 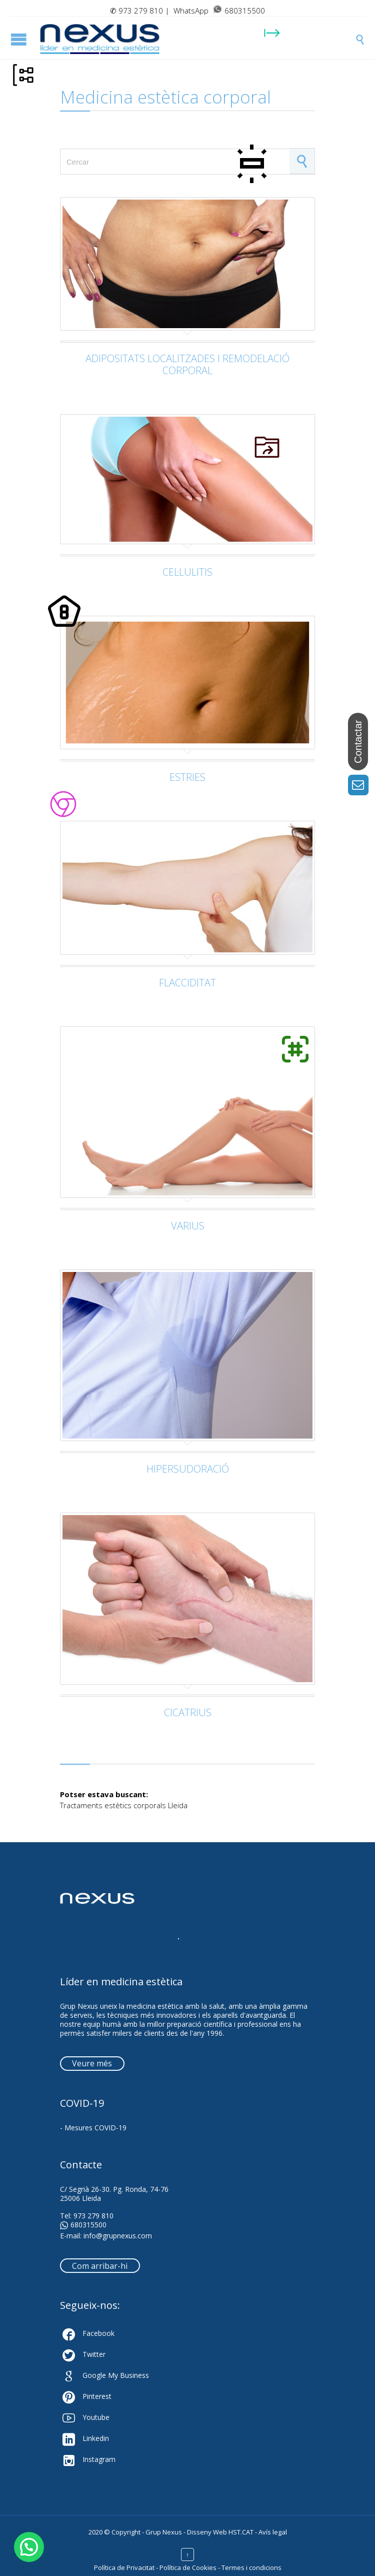 What do you see at coordinates (63, 804) in the screenshot?
I see `open google chrome browser` at bounding box center [63, 804].